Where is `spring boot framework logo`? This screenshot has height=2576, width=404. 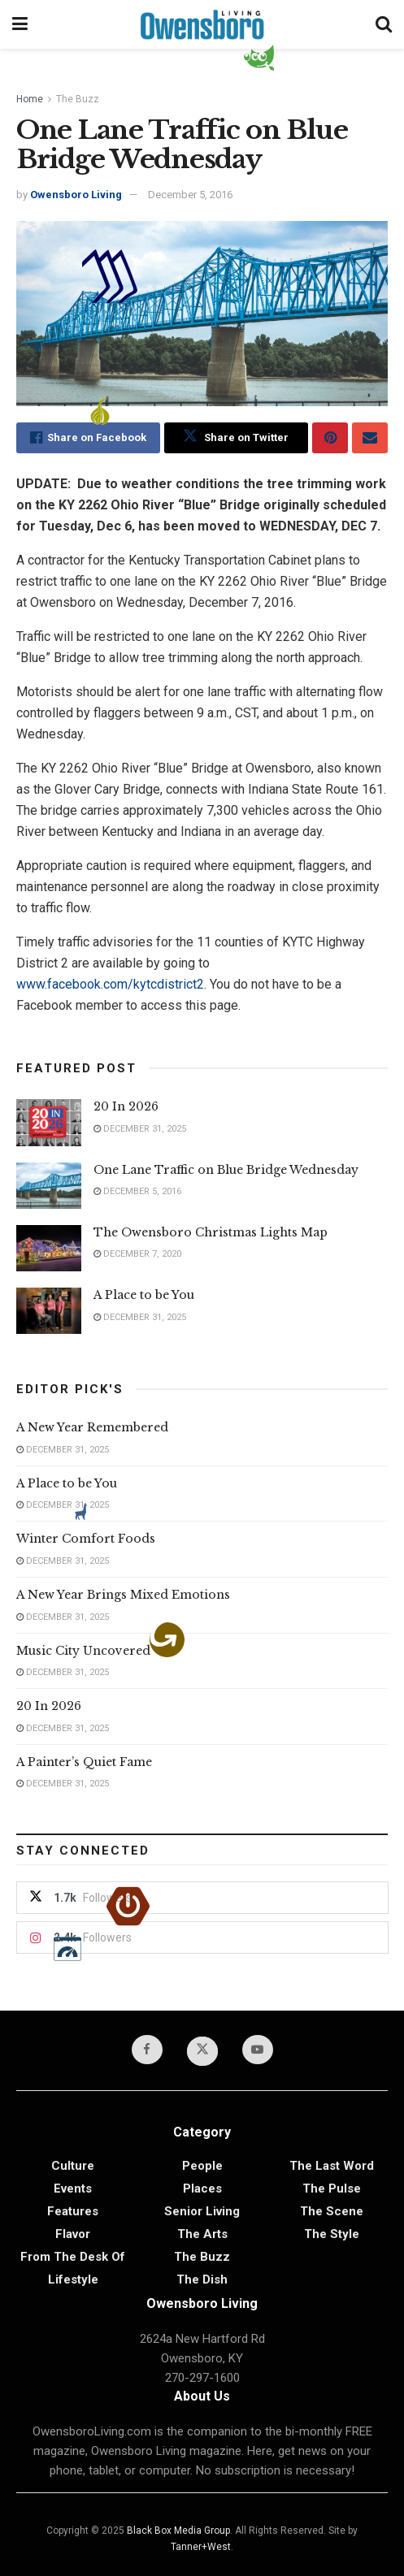 spring boot framework logo is located at coordinates (128, 1906).